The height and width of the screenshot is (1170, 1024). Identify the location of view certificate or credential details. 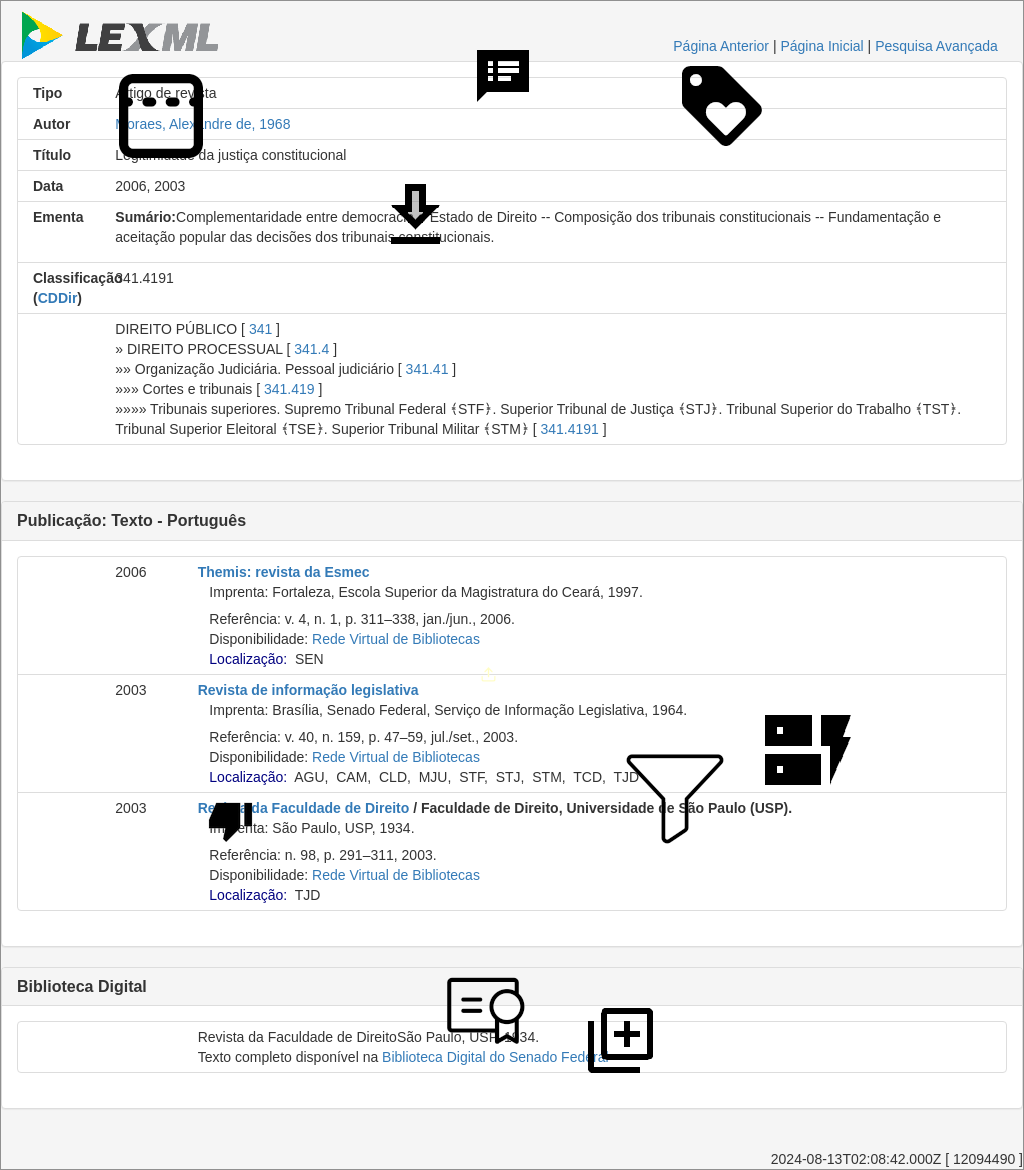
(483, 1008).